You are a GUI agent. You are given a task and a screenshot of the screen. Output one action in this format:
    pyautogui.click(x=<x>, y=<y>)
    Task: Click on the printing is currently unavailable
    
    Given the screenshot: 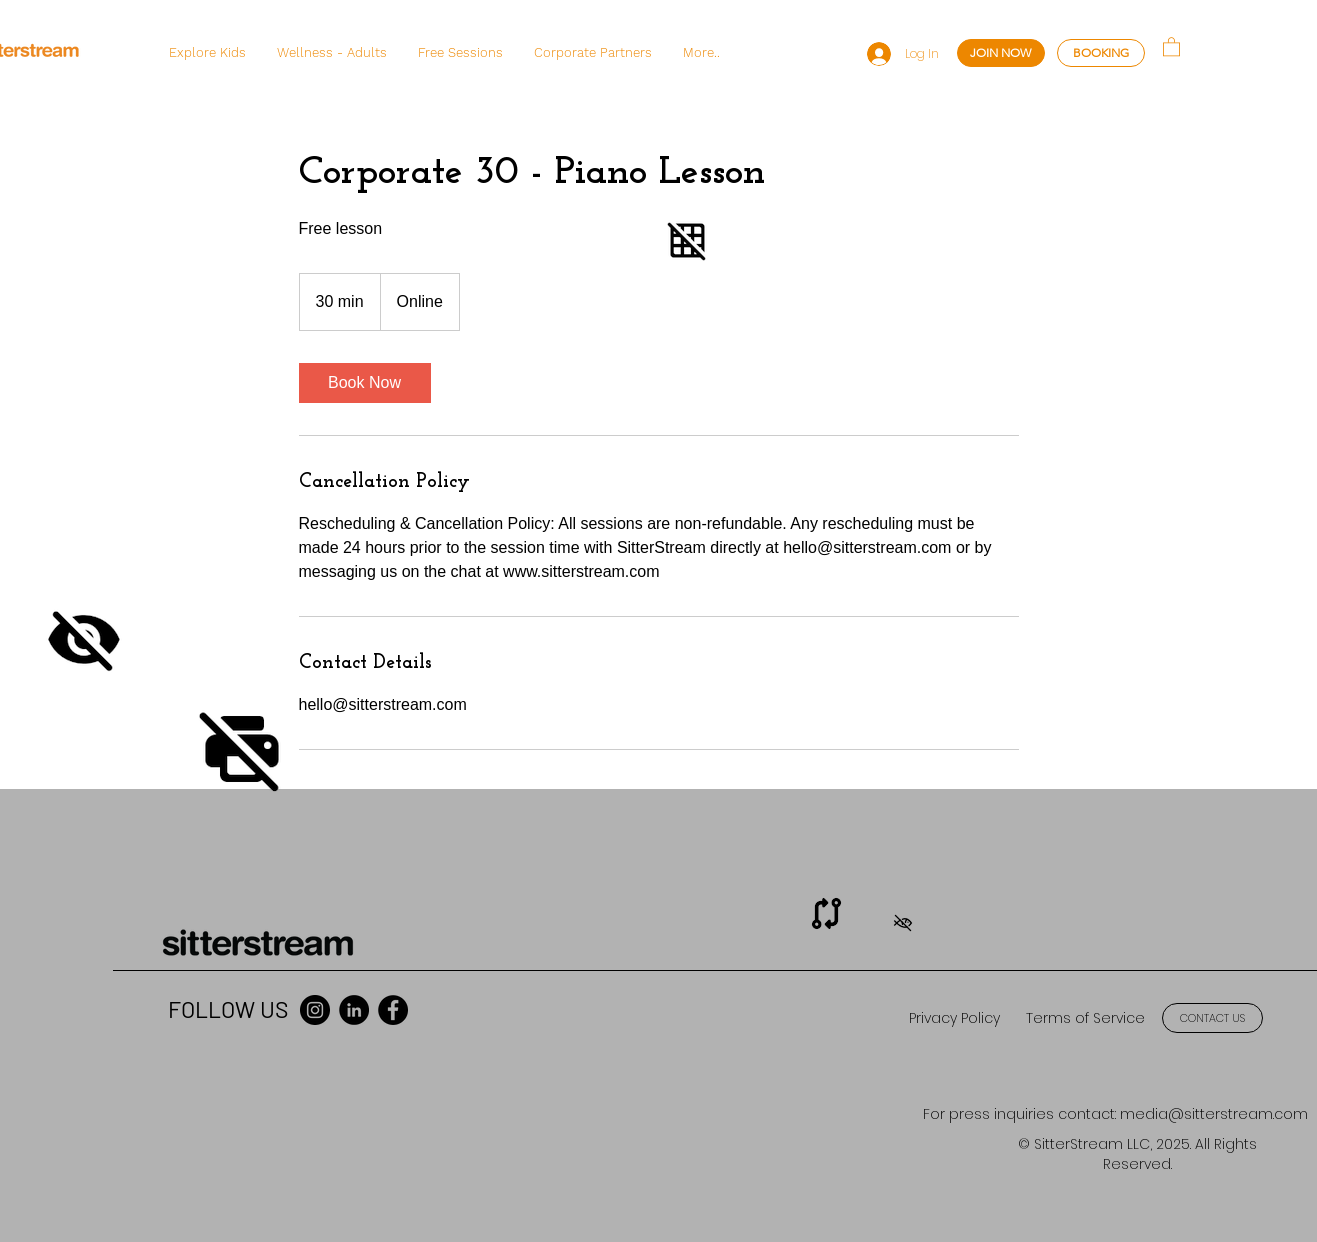 What is the action you would take?
    pyautogui.click(x=242, y=749)
    